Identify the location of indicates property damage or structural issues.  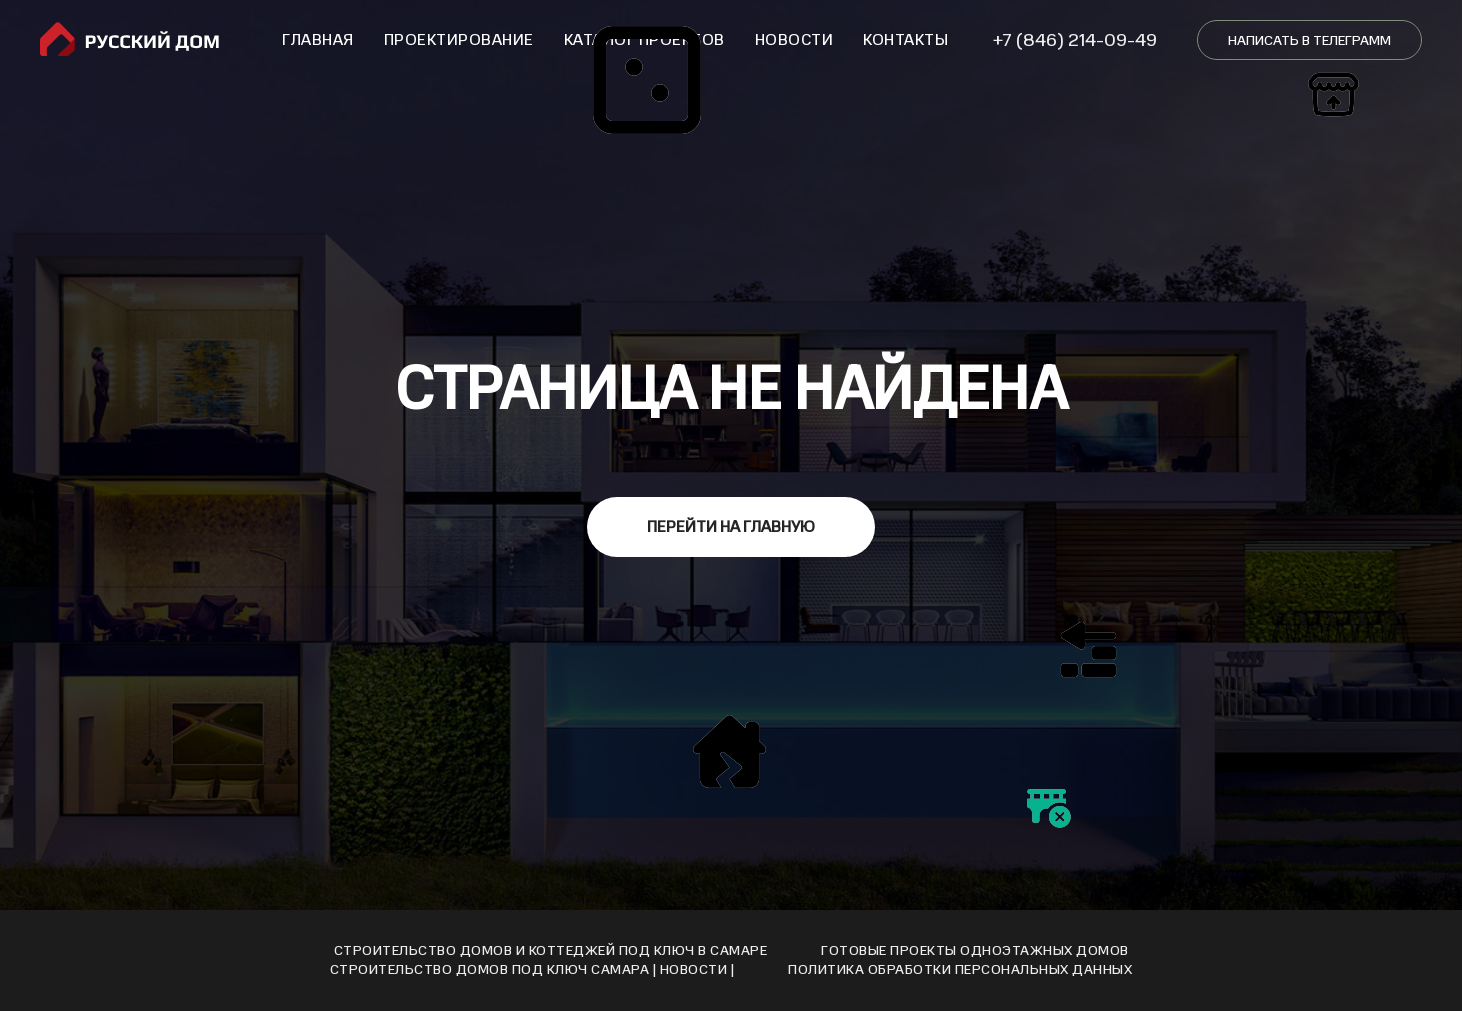
(729, 751).